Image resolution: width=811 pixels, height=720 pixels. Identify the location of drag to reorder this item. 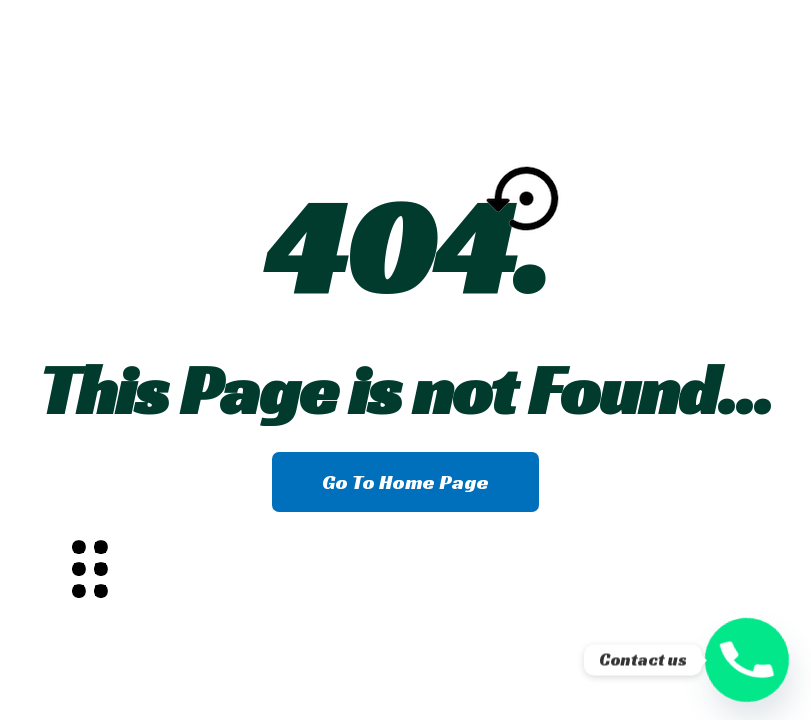
(90, 569).